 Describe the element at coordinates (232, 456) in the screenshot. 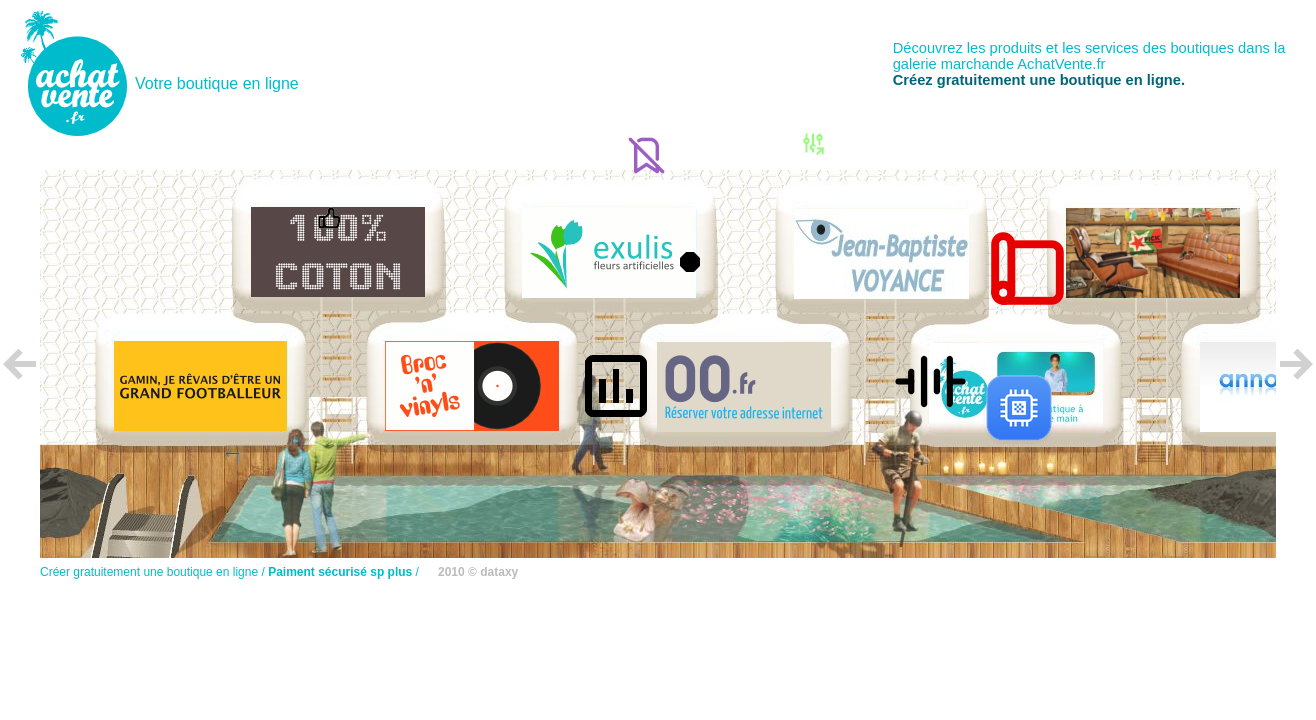

I see `go back to the previous screen` at that location.